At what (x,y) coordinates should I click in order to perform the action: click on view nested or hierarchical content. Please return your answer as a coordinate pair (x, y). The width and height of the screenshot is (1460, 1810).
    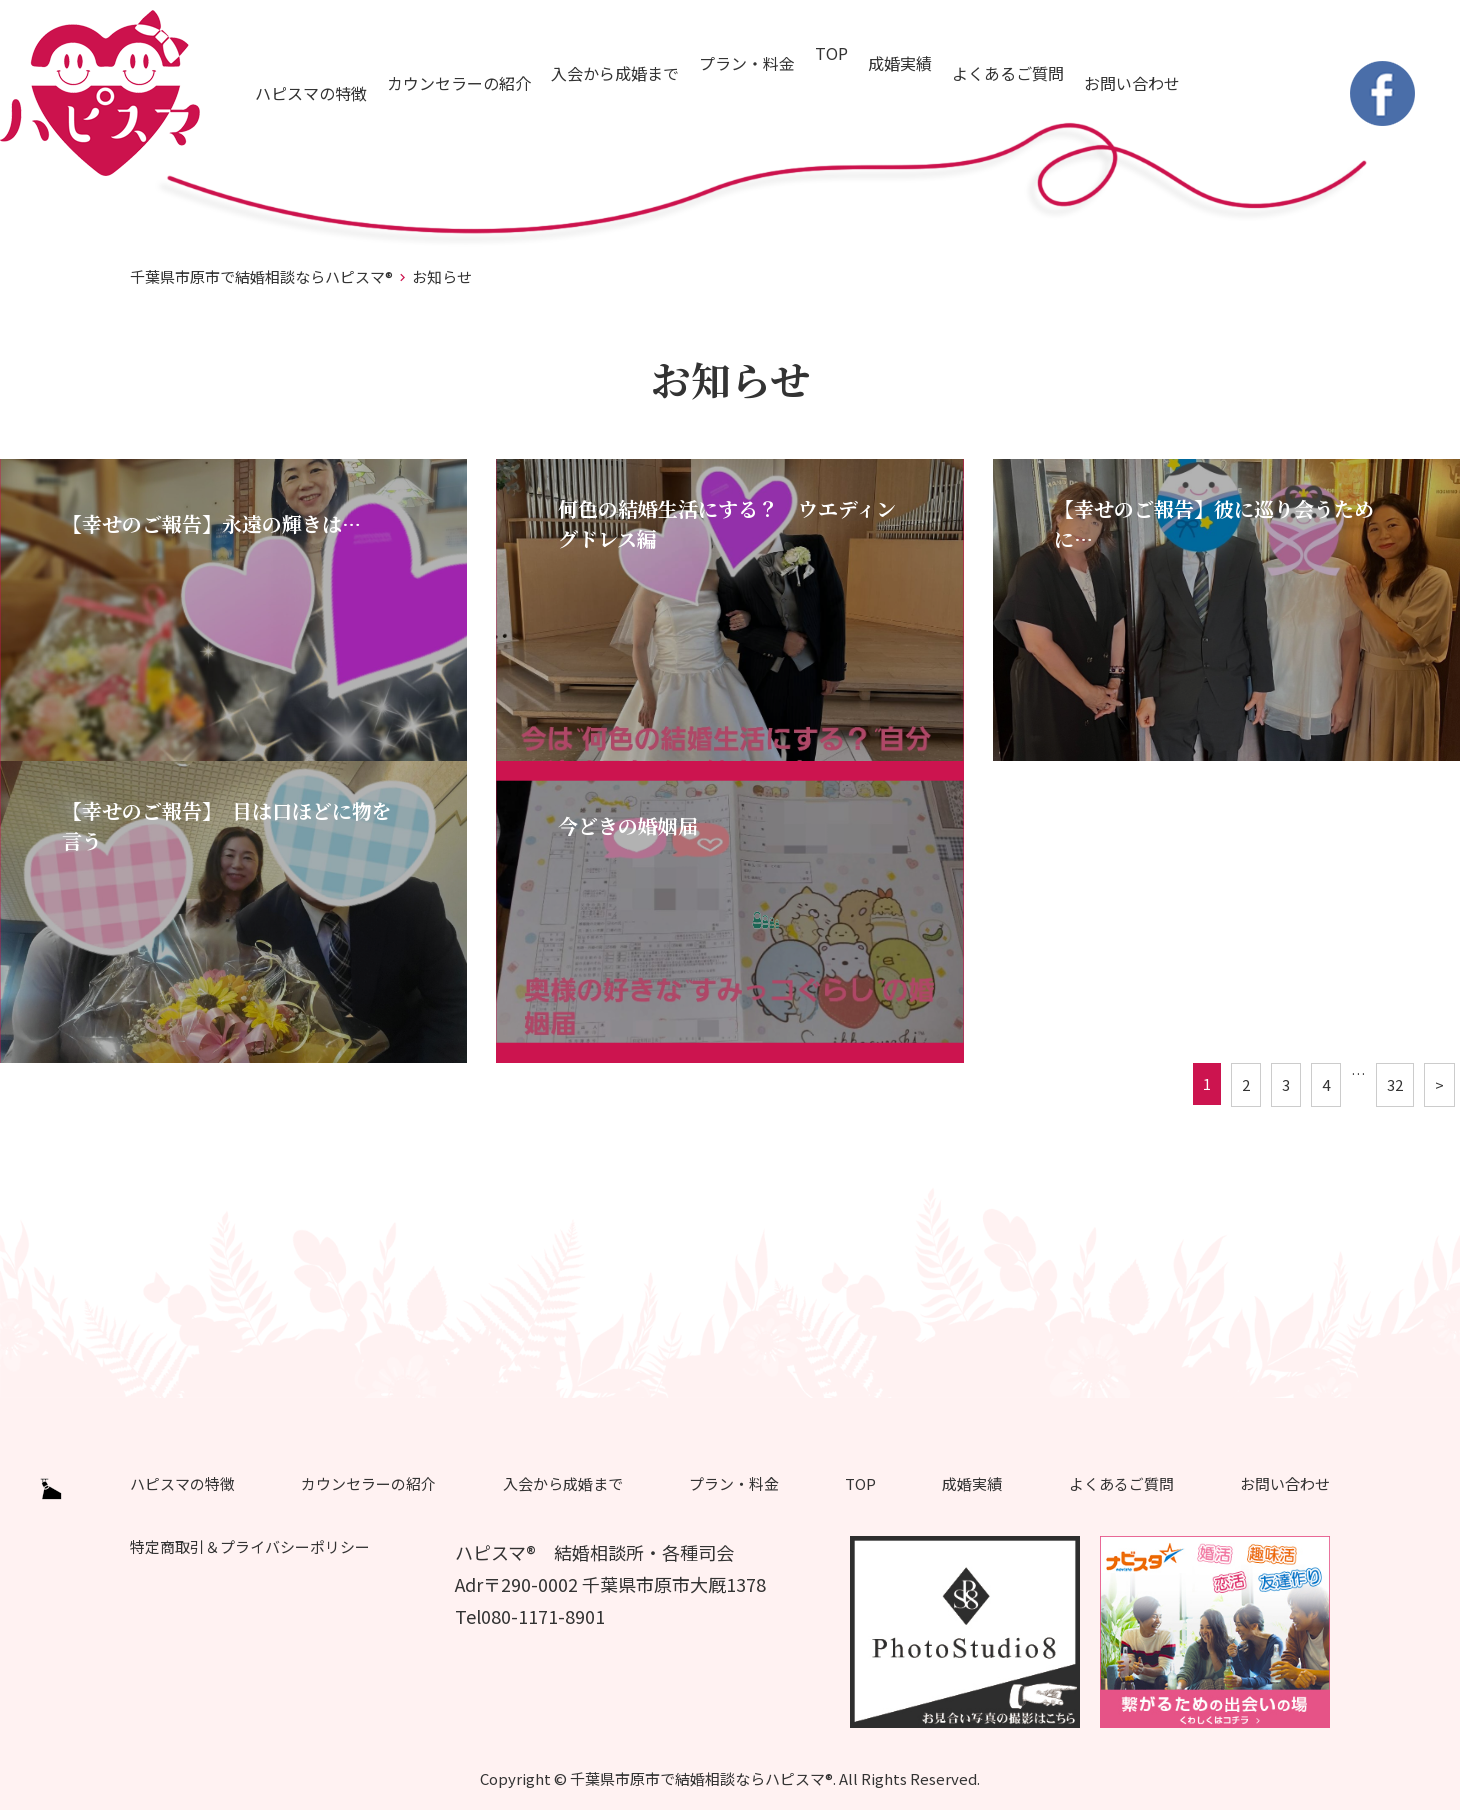
    Looking at the image, I should click on (766, 920).